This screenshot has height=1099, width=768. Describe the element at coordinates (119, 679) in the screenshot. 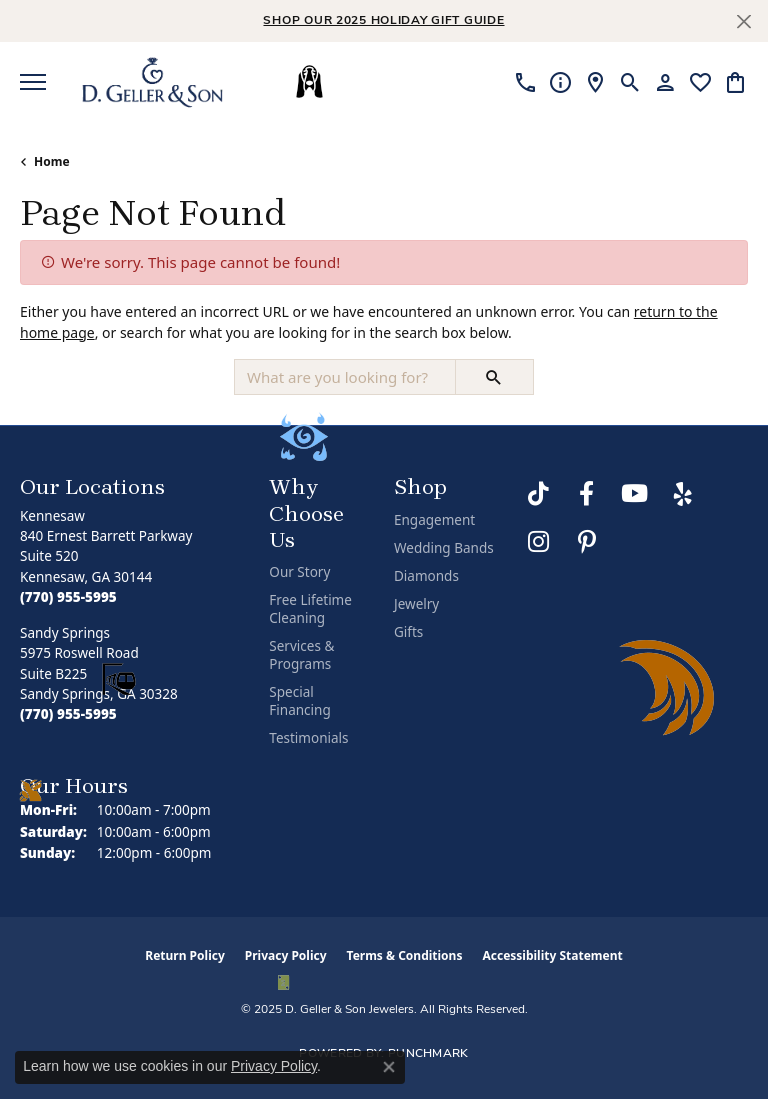

I see `view subway or metro transit options` at that location.